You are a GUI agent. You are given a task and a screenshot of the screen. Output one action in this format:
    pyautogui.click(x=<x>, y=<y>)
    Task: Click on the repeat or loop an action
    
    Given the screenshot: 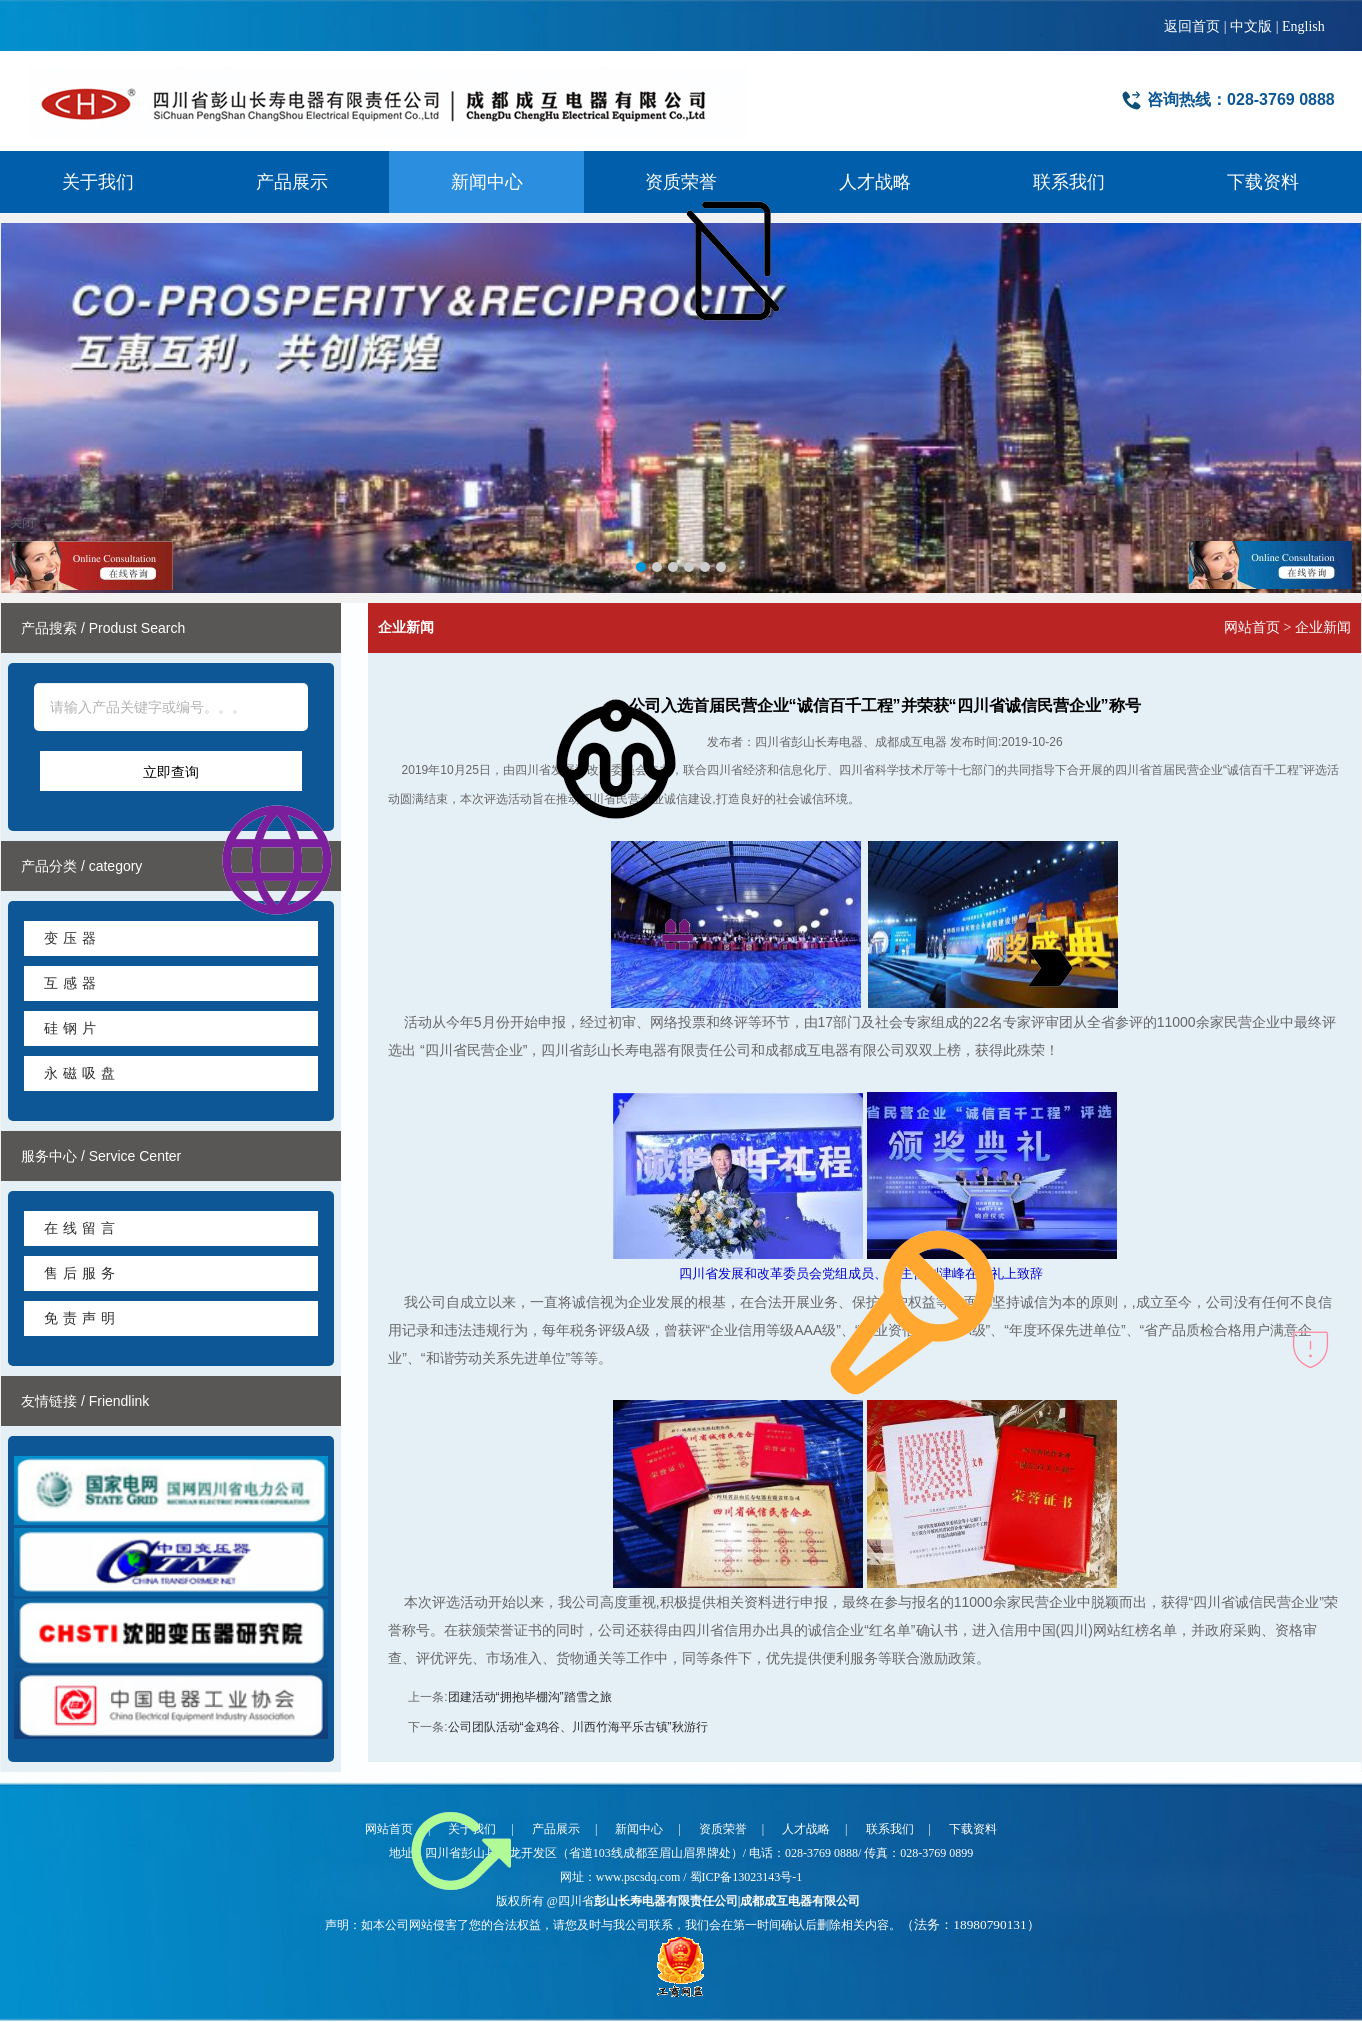 What is the action you would take?
    pyautogui.click(x=461, y=1845)
    